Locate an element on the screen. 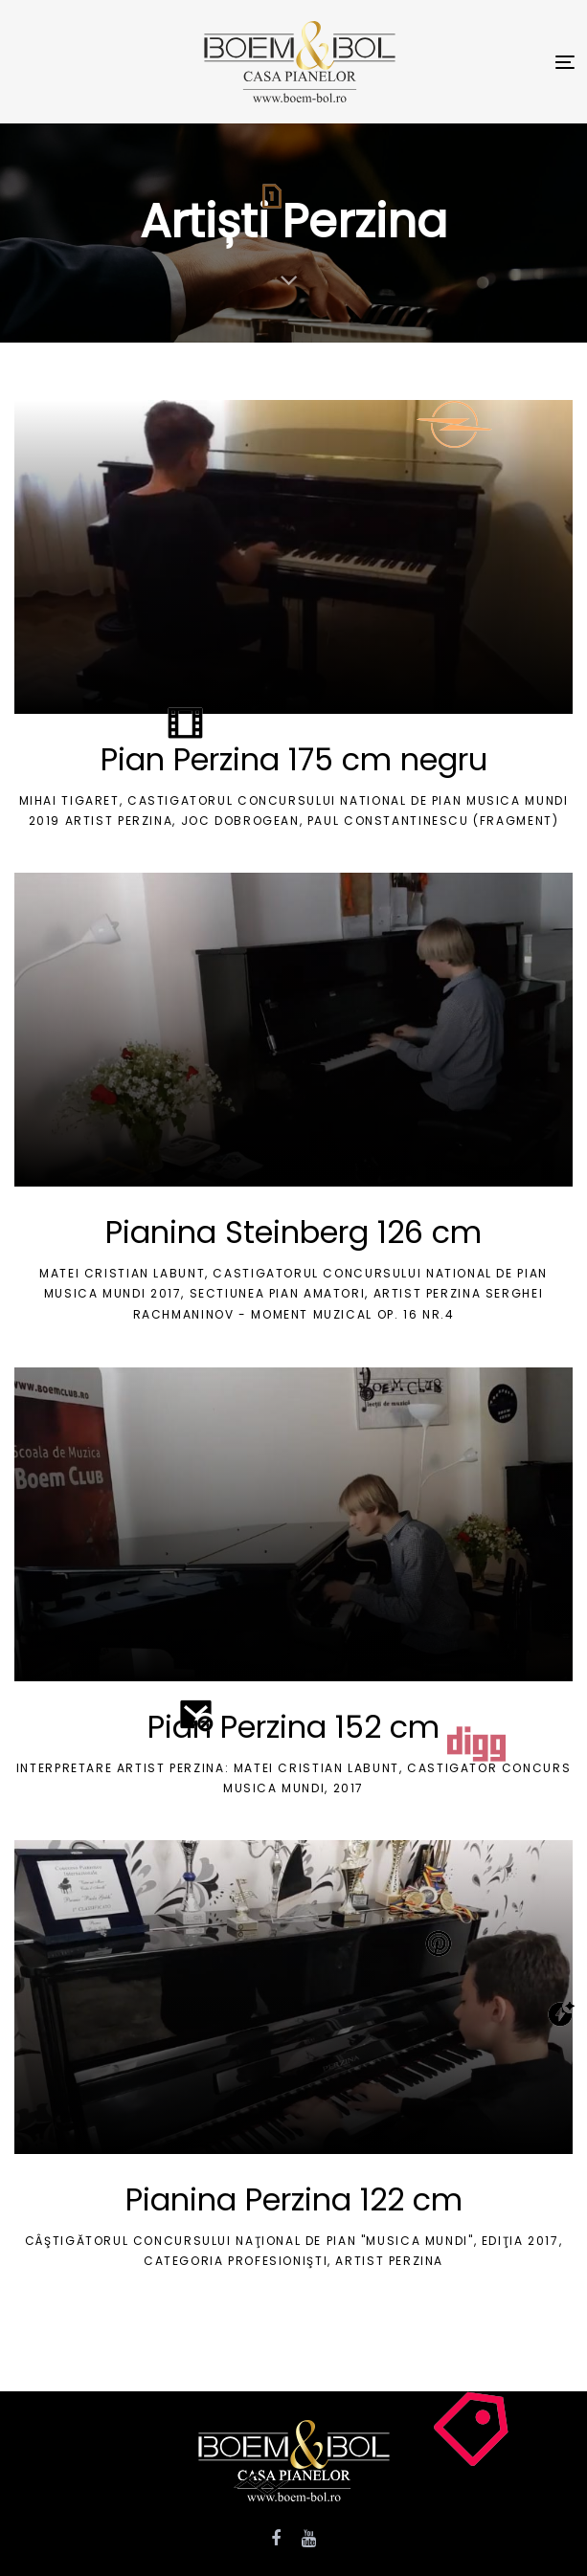  opel brand logo is located at coordinates (454, 424).